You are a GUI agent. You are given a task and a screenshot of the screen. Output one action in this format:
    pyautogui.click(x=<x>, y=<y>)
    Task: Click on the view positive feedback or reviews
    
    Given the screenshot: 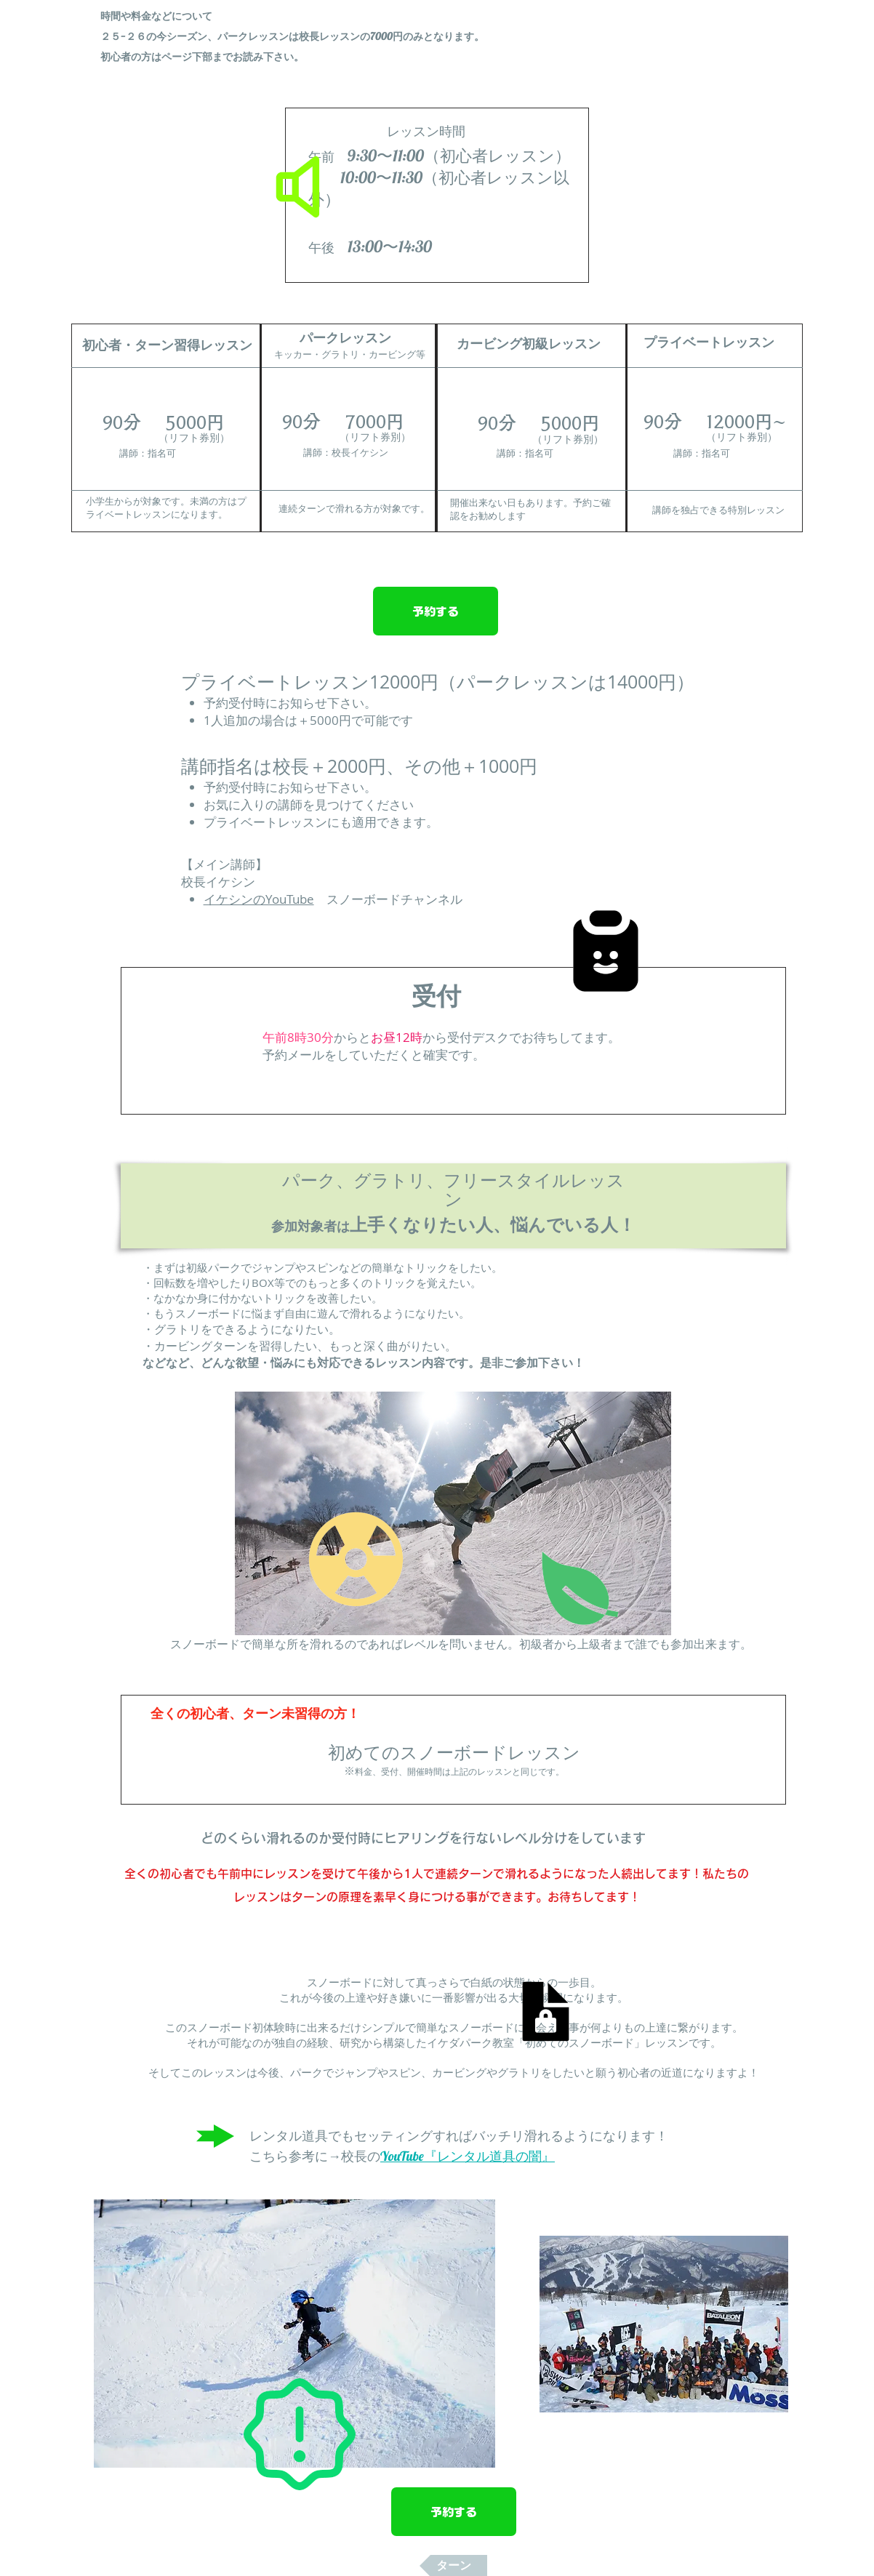 What is the action you would take?
    pyautogui.click(x=606, y=951)
    